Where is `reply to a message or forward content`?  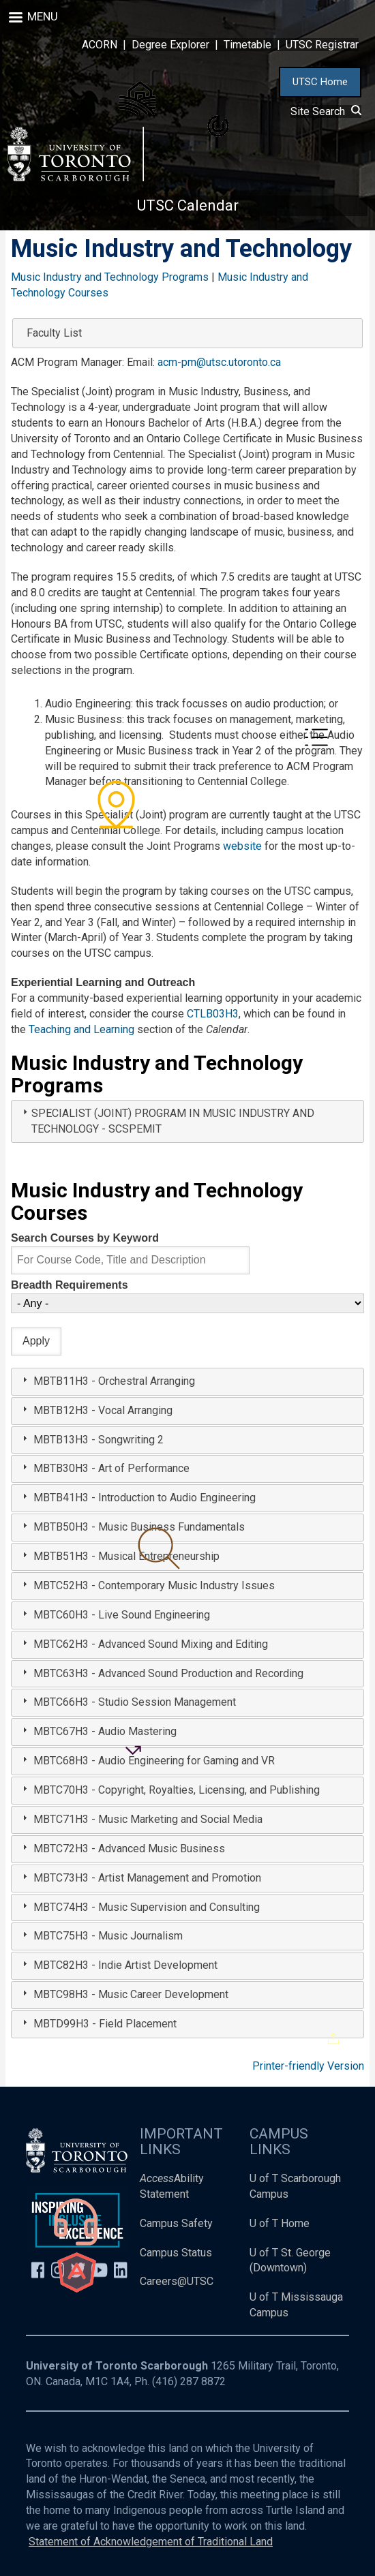
reply to a message or forward content is located at coordinates (133, 1749).